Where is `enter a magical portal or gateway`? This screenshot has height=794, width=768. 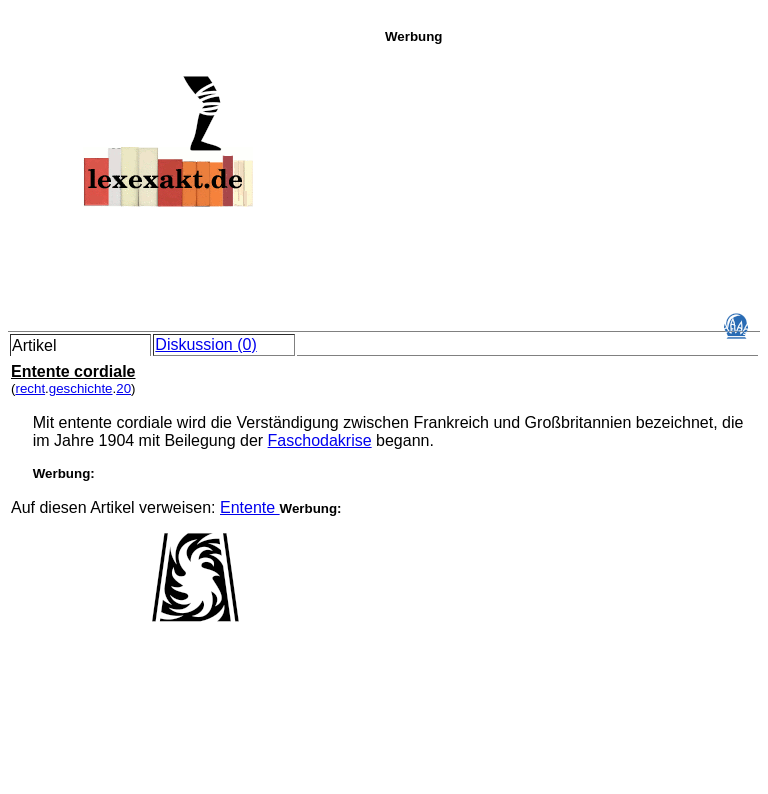
enter a magical portal or gateway is located at coordinates (195, 577).